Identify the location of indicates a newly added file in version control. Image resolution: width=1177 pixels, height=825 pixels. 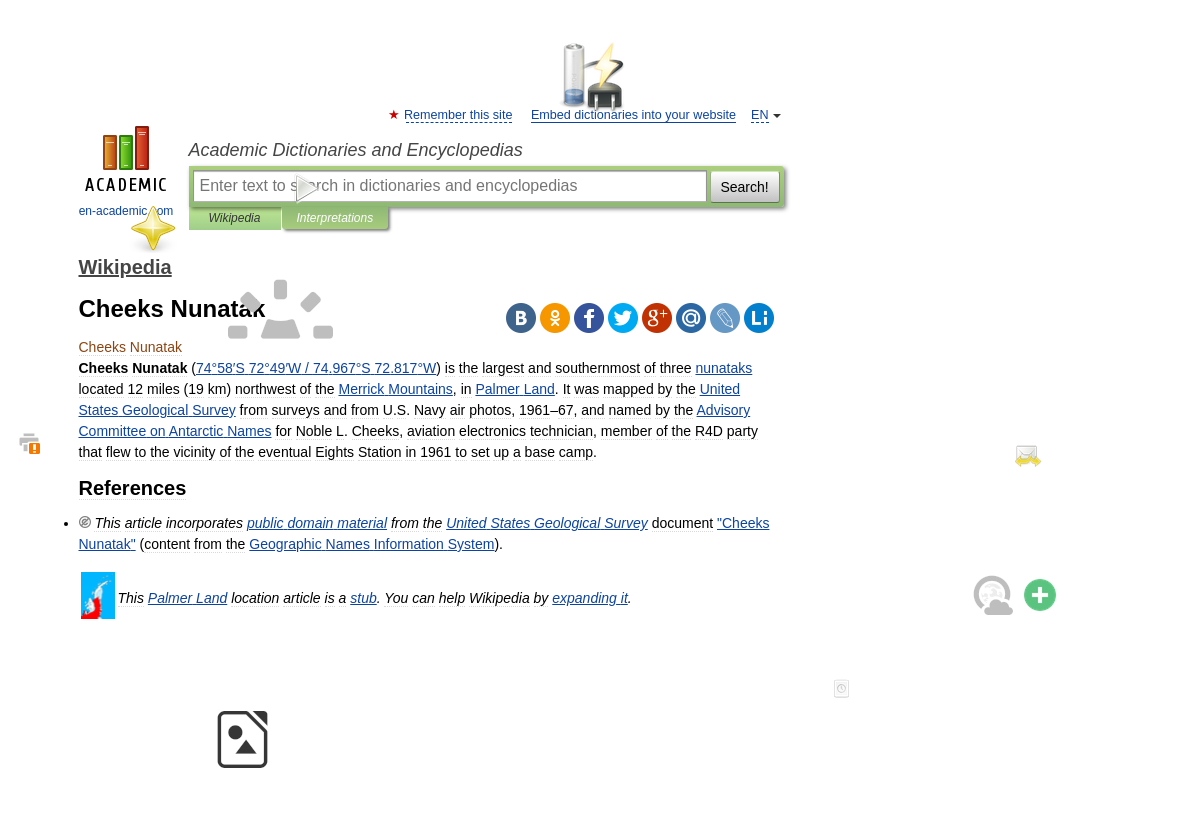
(1040, 595).